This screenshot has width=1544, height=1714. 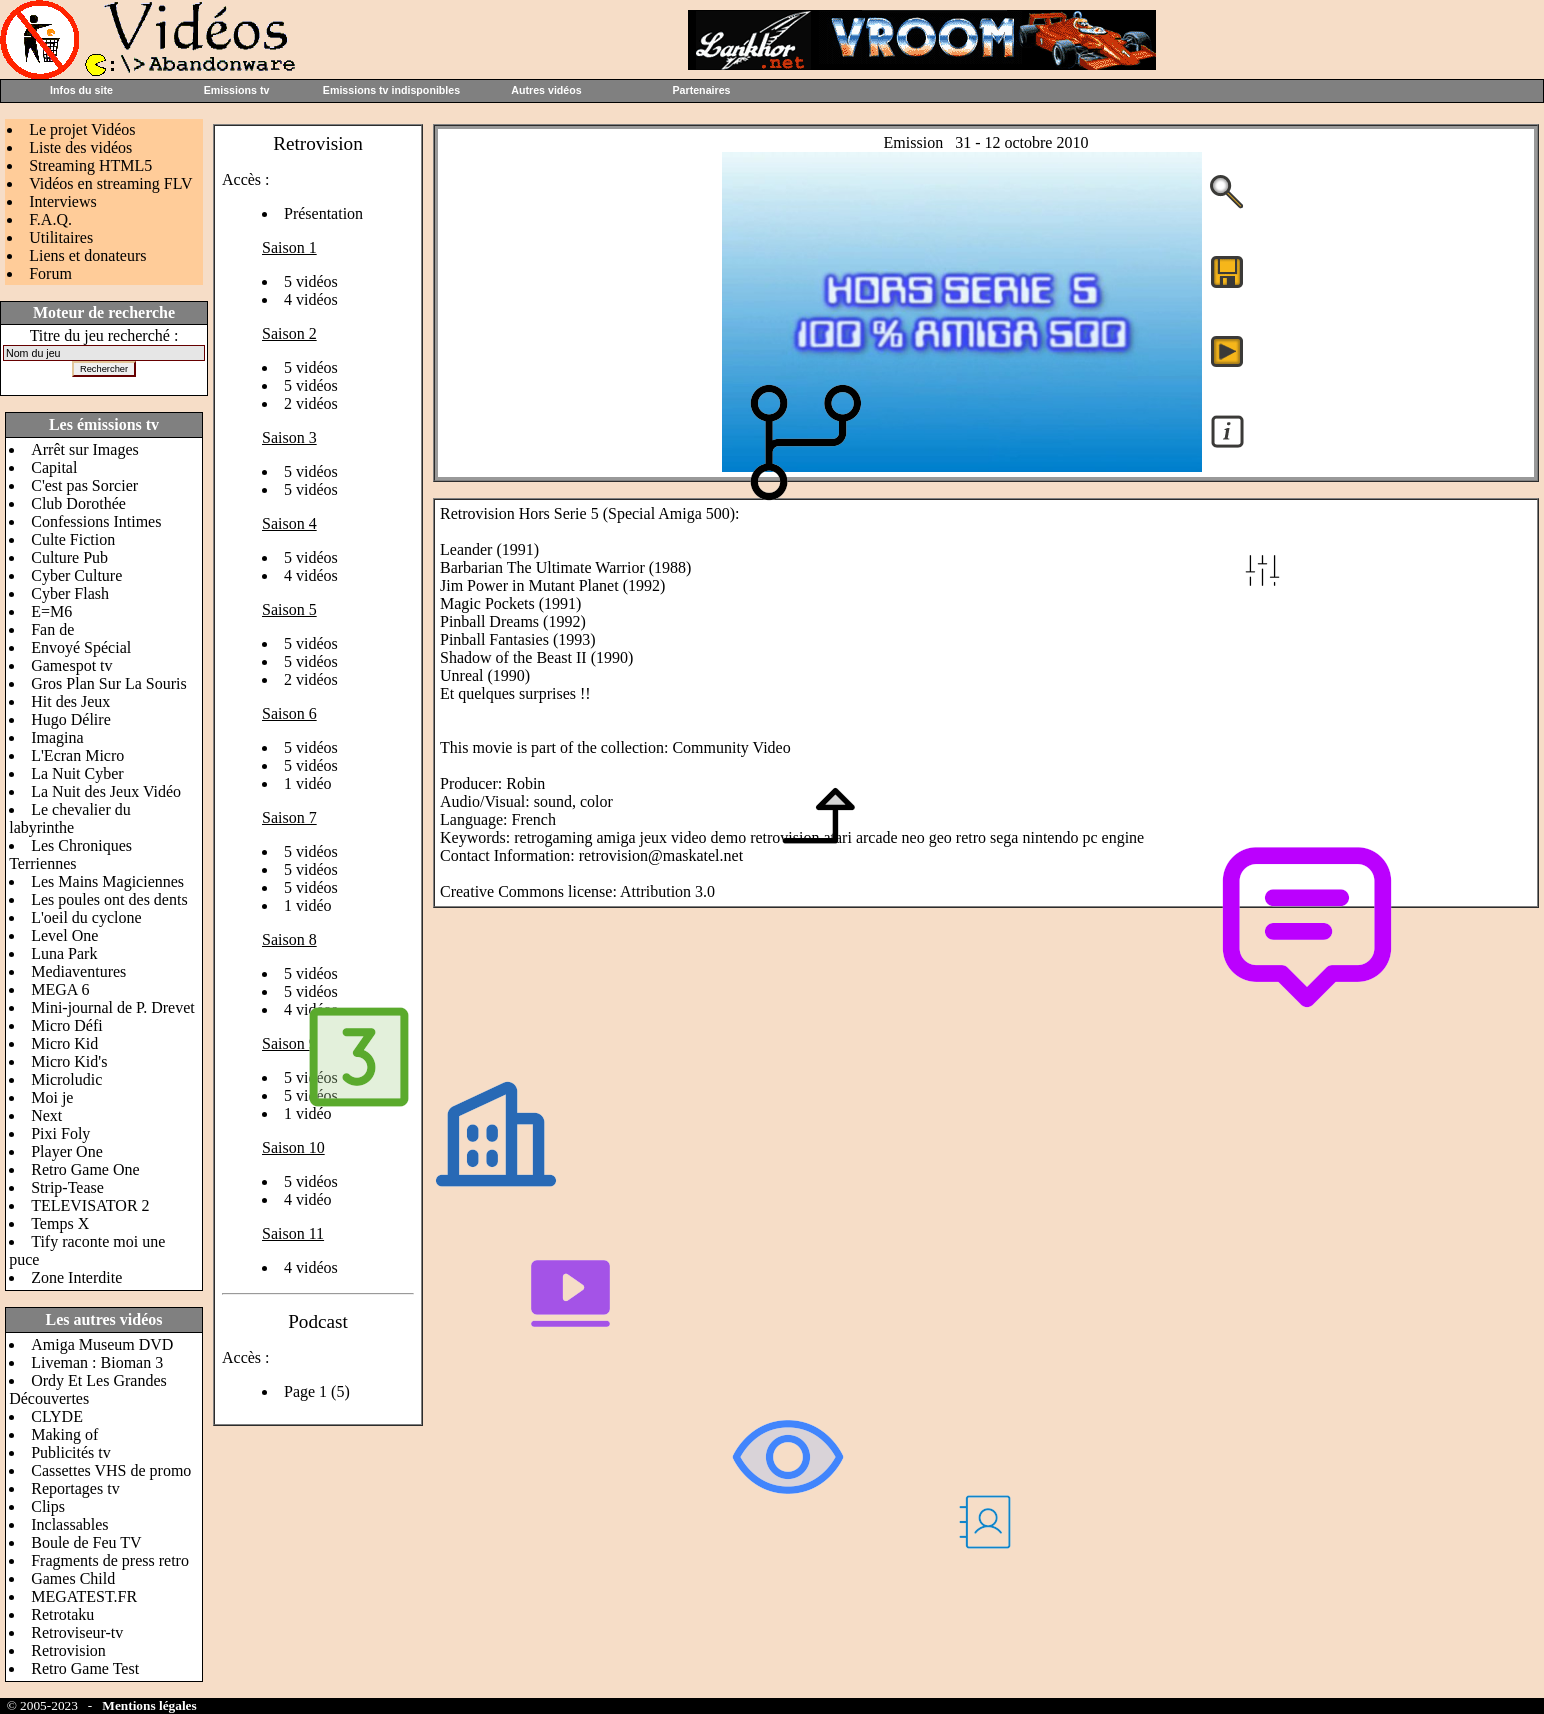 I want to click on play a video, so click(x=570, y=1293).